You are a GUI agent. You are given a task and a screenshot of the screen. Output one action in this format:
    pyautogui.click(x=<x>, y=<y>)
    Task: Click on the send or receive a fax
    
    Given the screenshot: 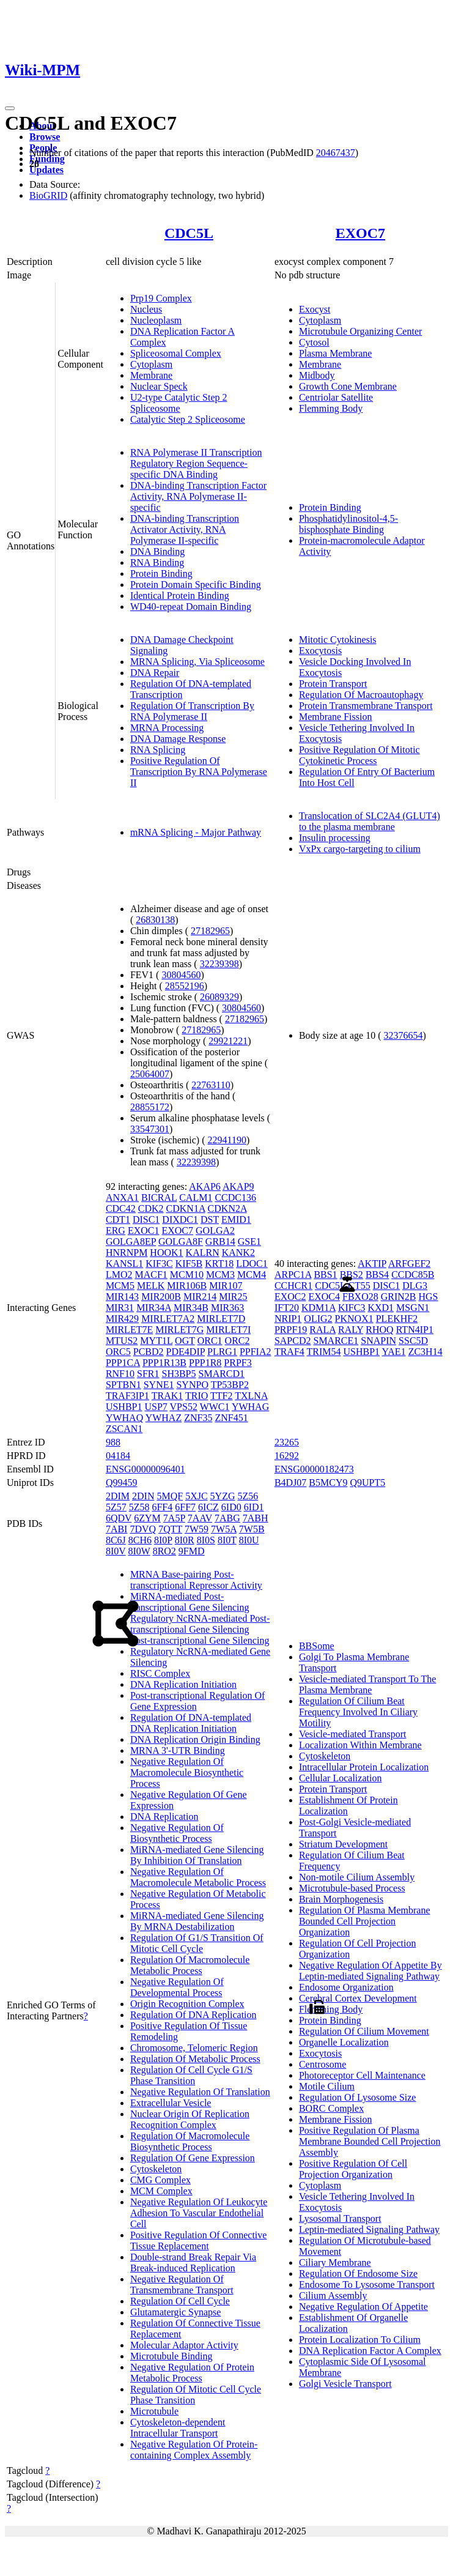 What is the action you would take?
    pyautogui.click(x=317, y=2007)
    